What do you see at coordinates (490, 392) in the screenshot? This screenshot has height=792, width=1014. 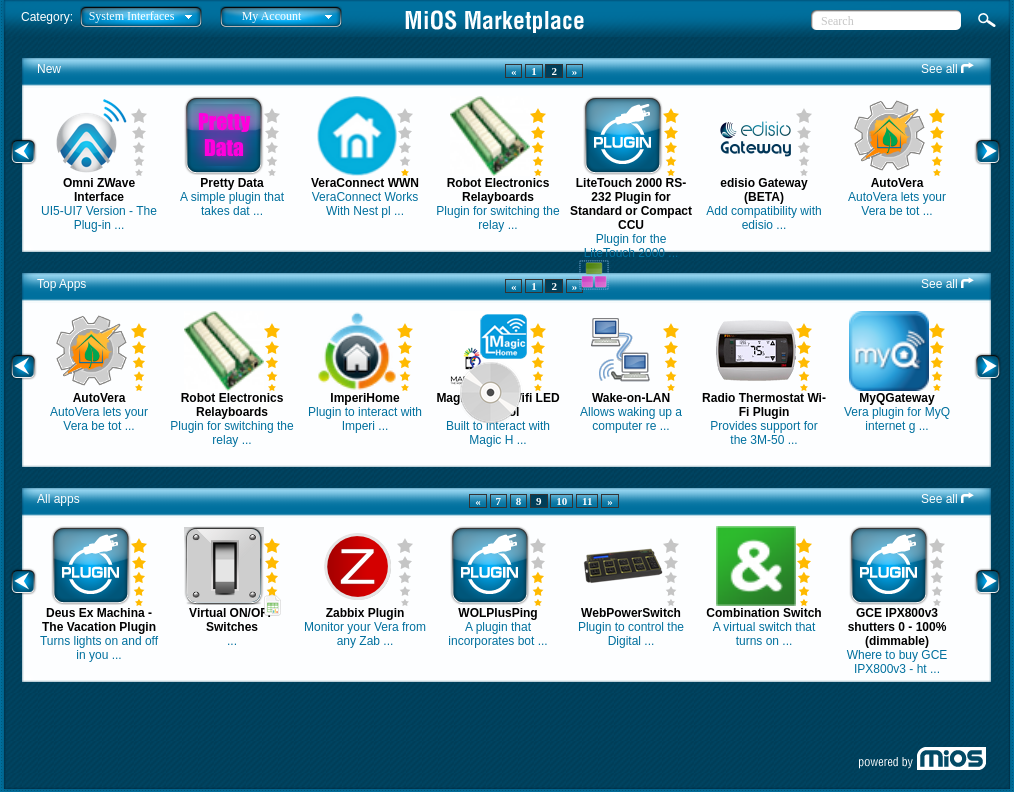 I see `audio CD or optical media device` at bounding box center [490, 392].